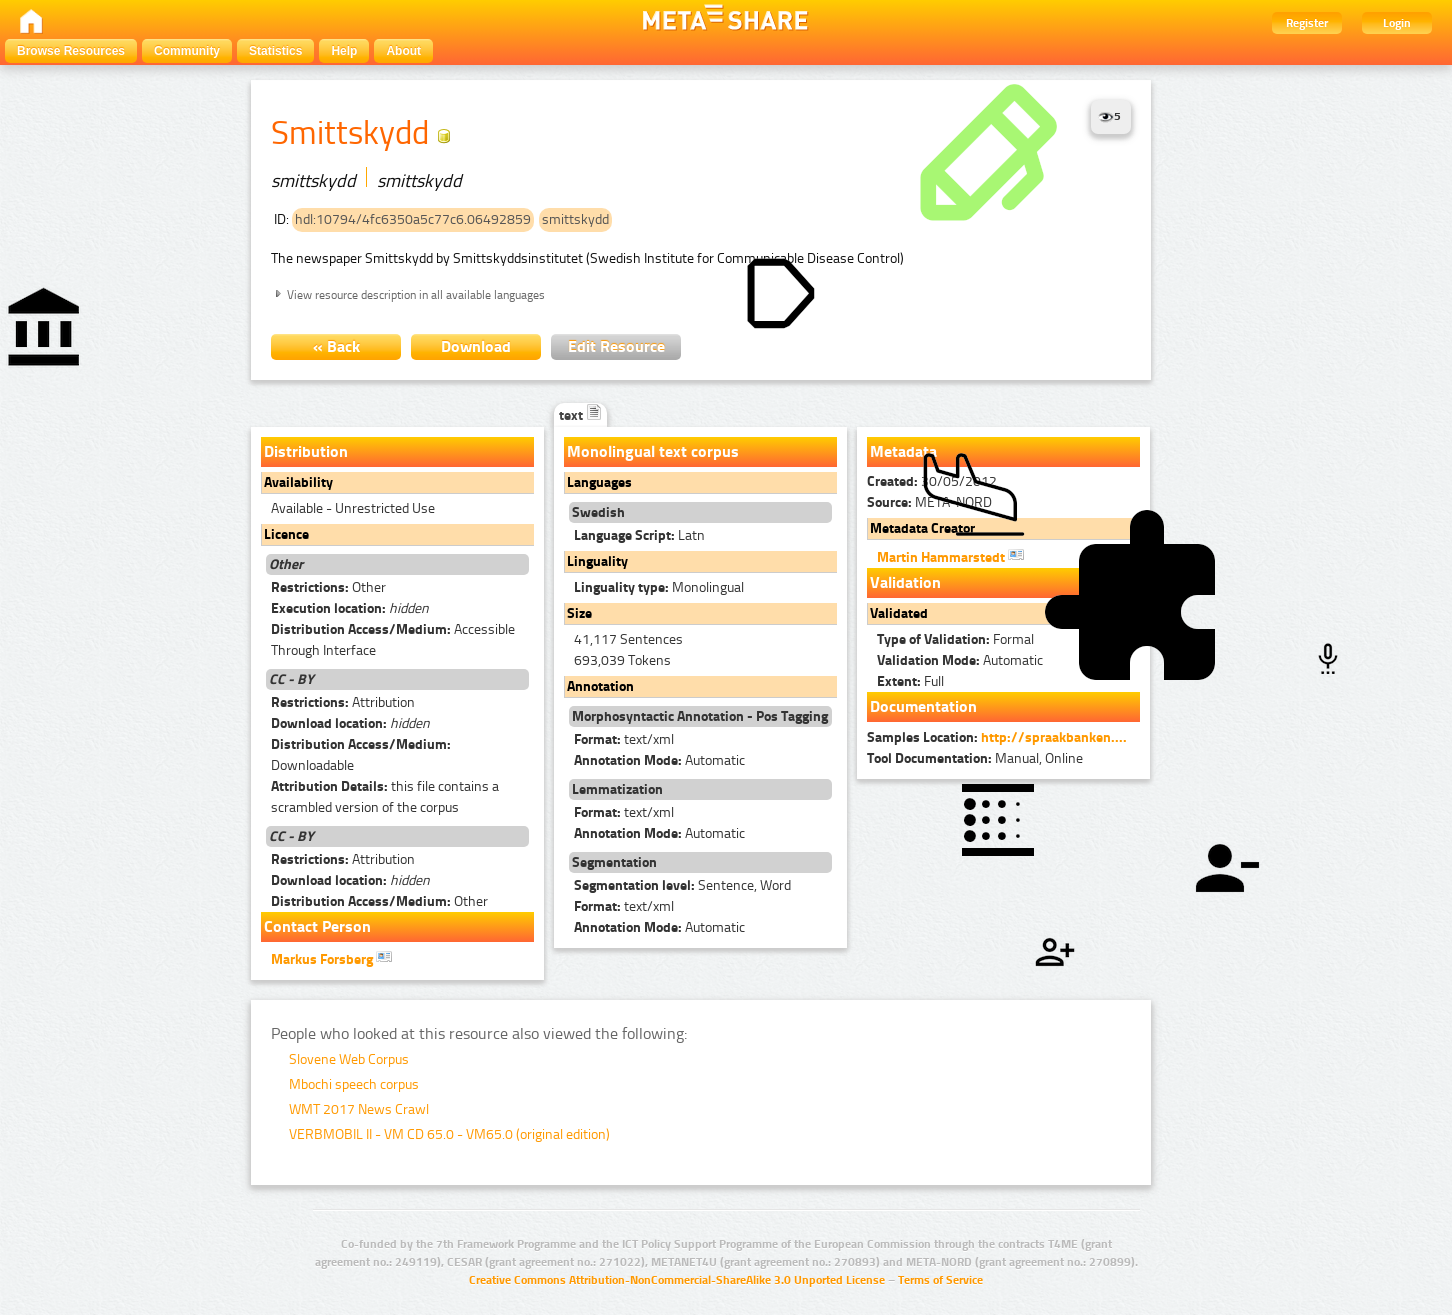  What do you see at coordinates (1055, 952) in the screenshot?
I see `add a new contact` at bounding box center [1055, 952].